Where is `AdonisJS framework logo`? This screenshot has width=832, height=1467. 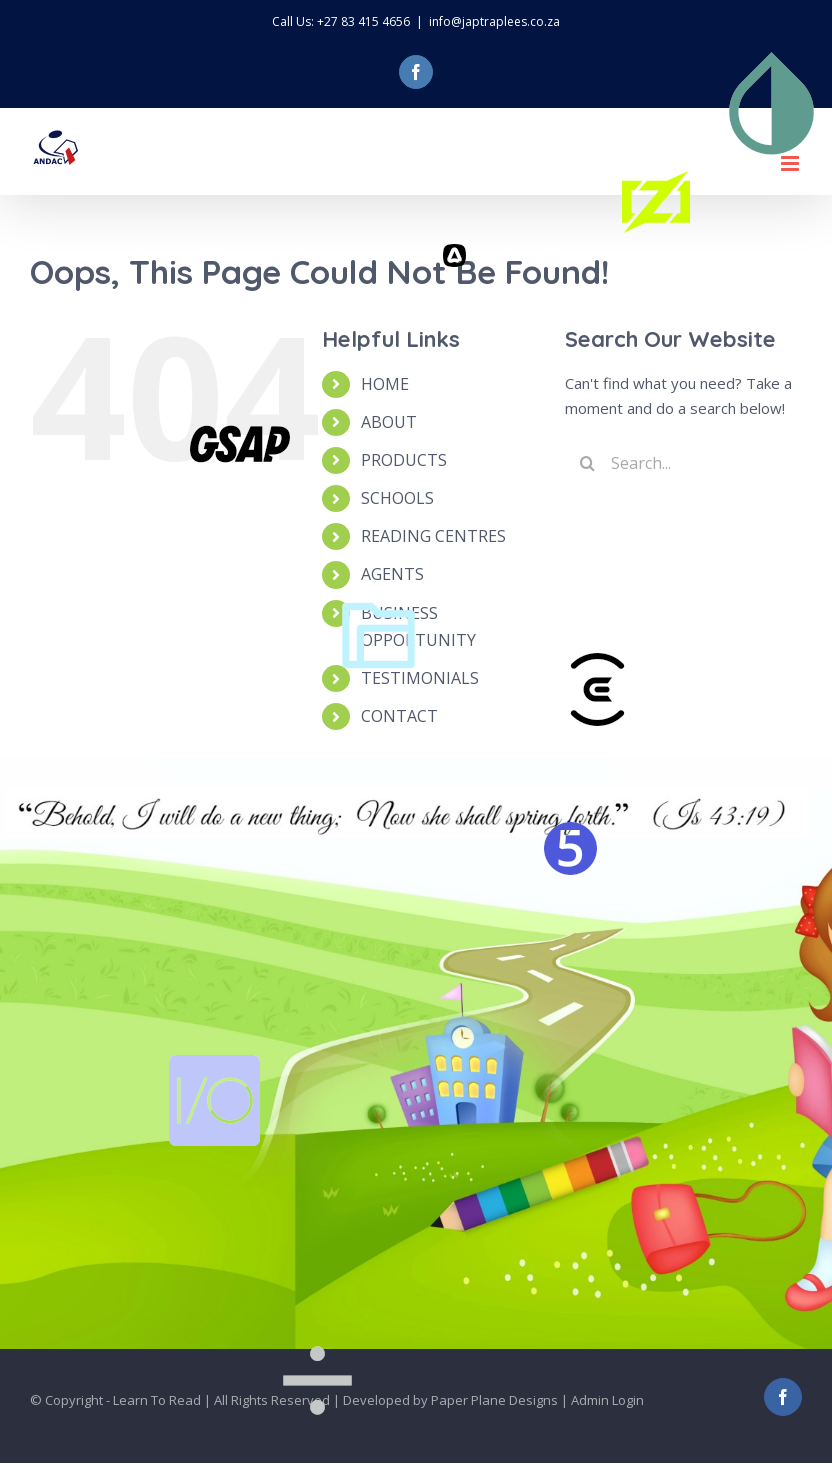 AdonisJS framework logo is located at coordinates (454, 255).